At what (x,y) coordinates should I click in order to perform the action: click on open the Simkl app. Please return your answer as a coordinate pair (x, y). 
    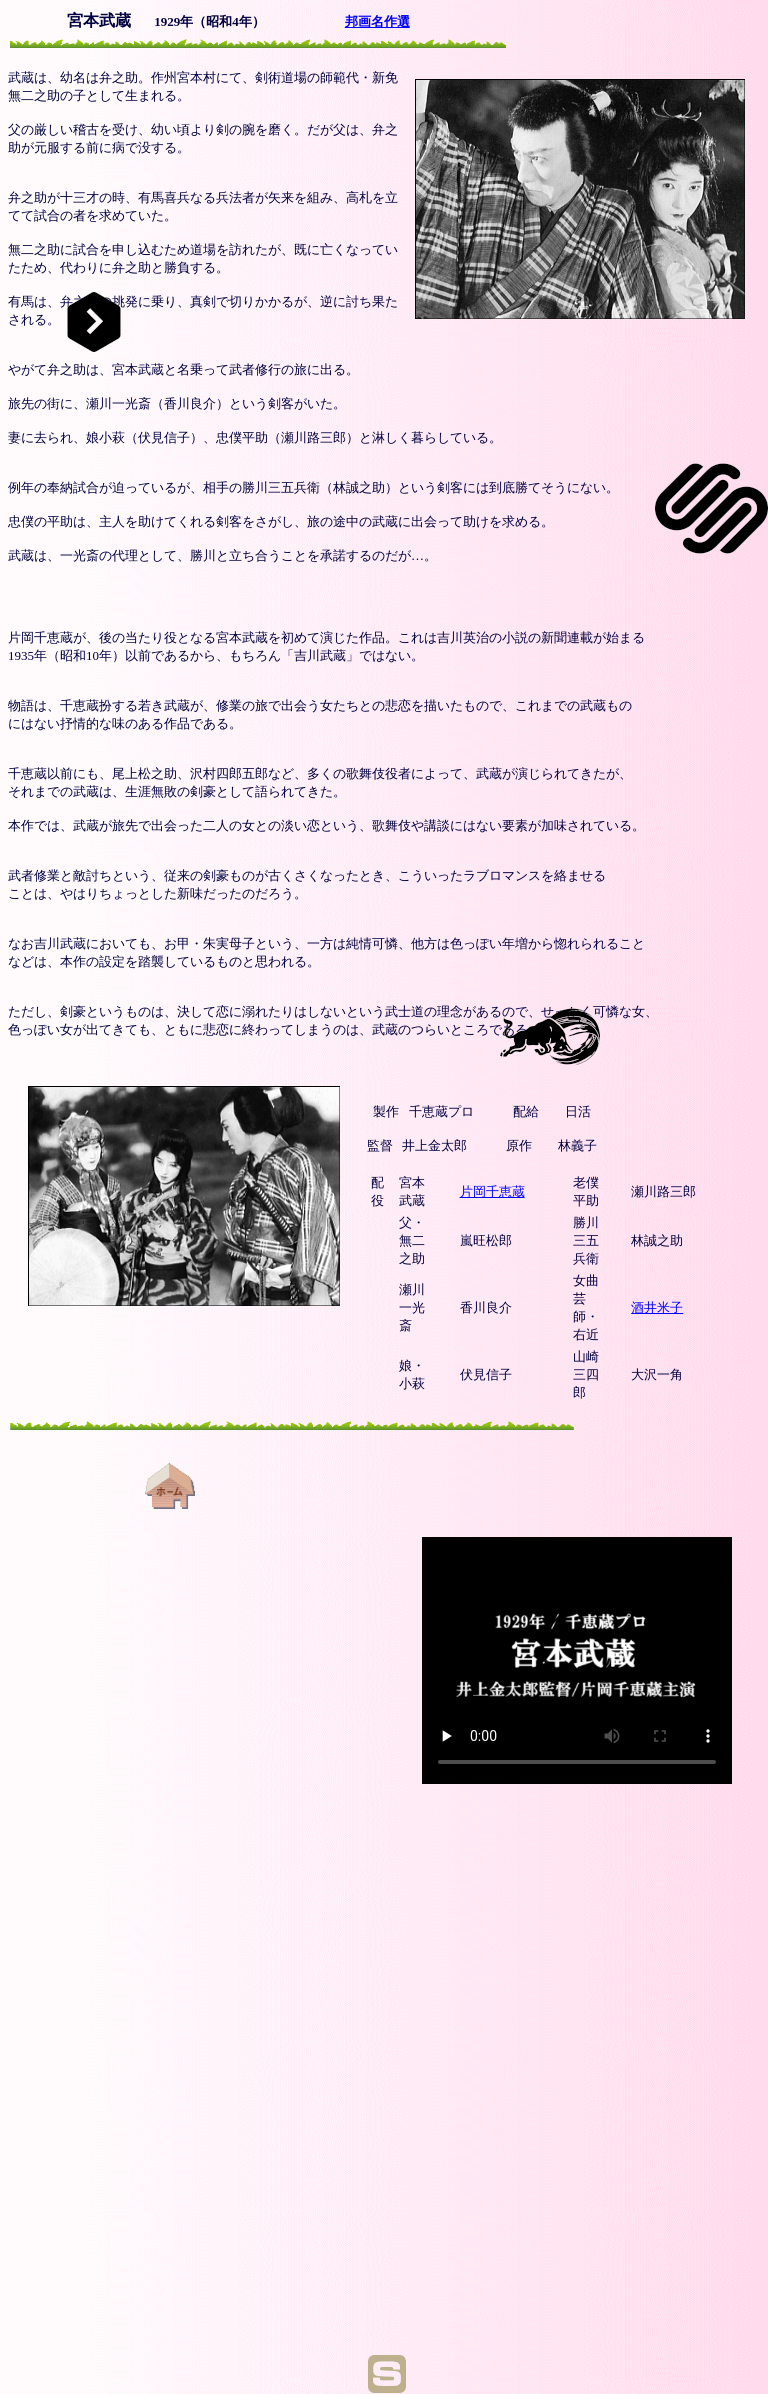
    Looking at the image, I should click on (387, 2374).